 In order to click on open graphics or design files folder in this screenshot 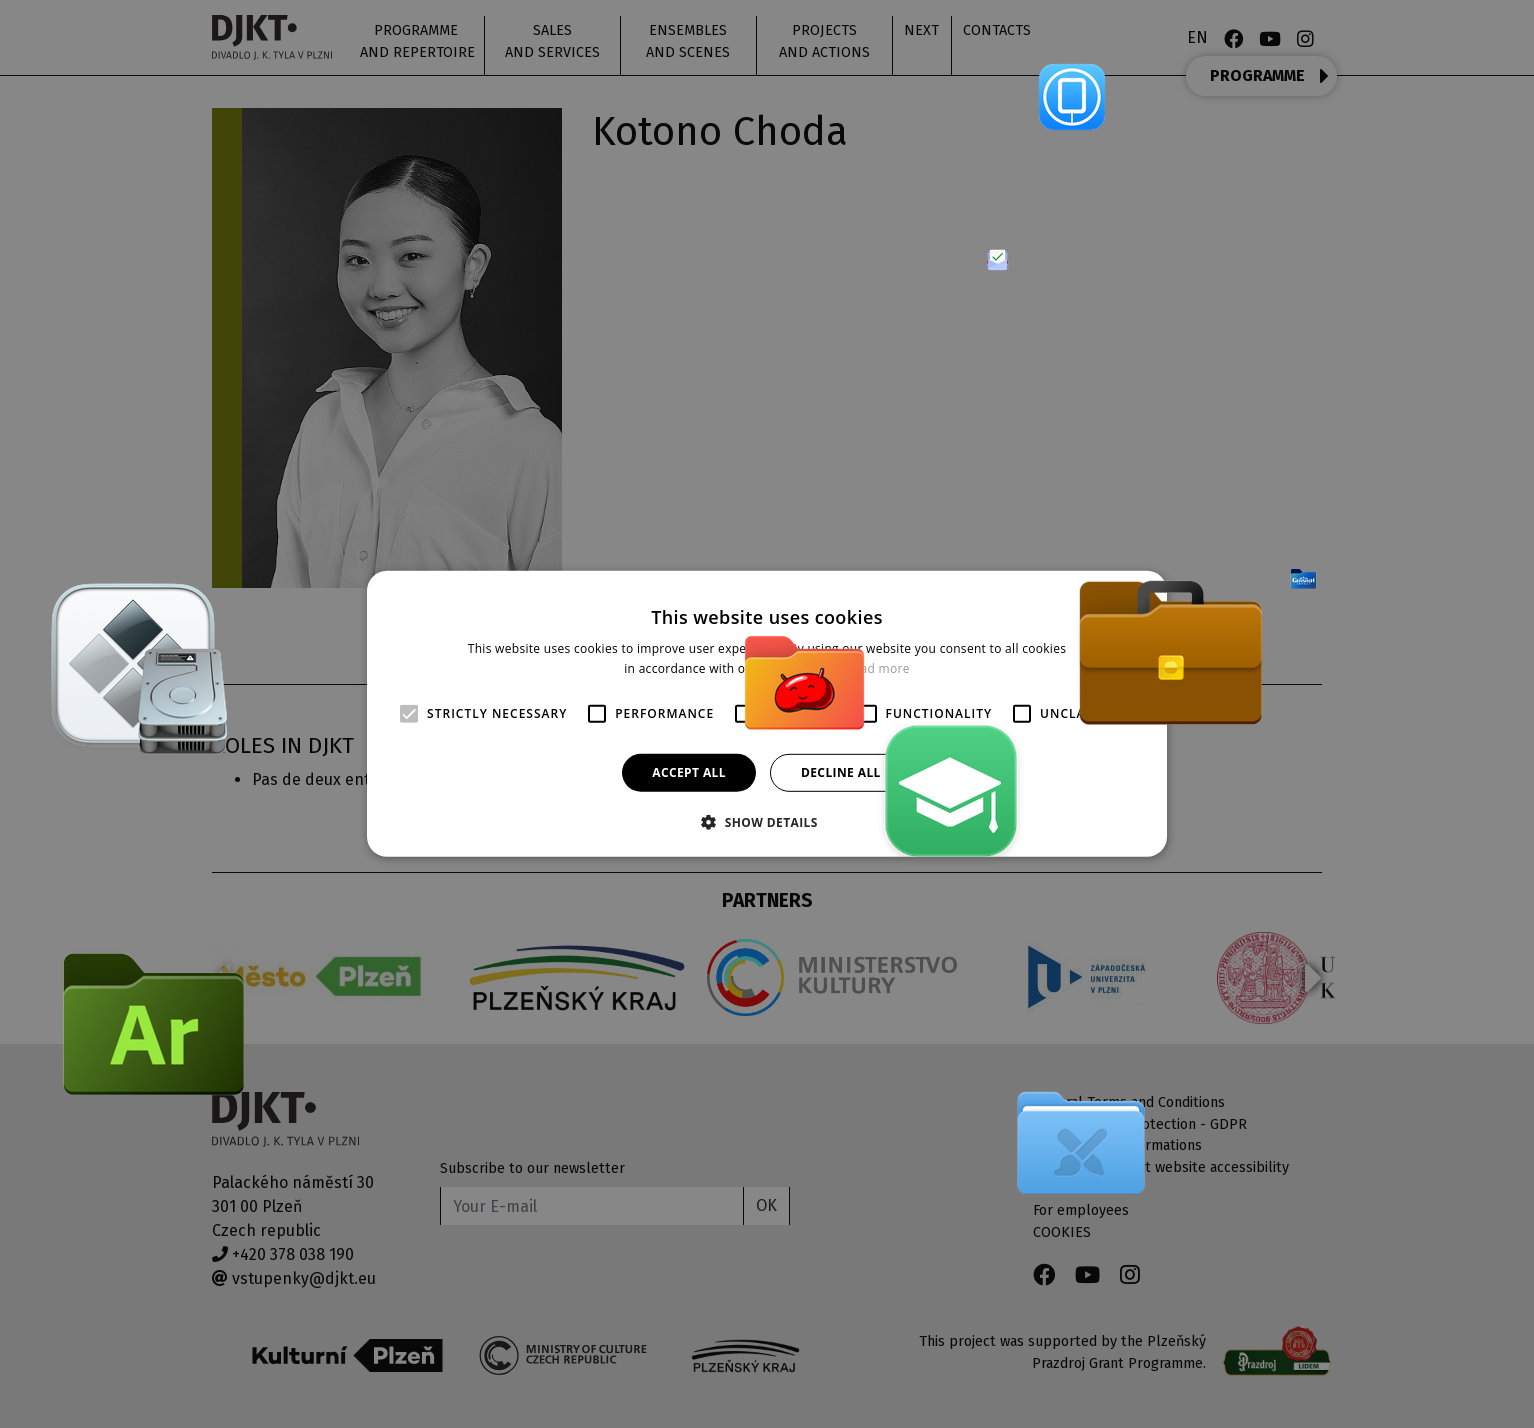, I will do `click(1081, 1143)`.